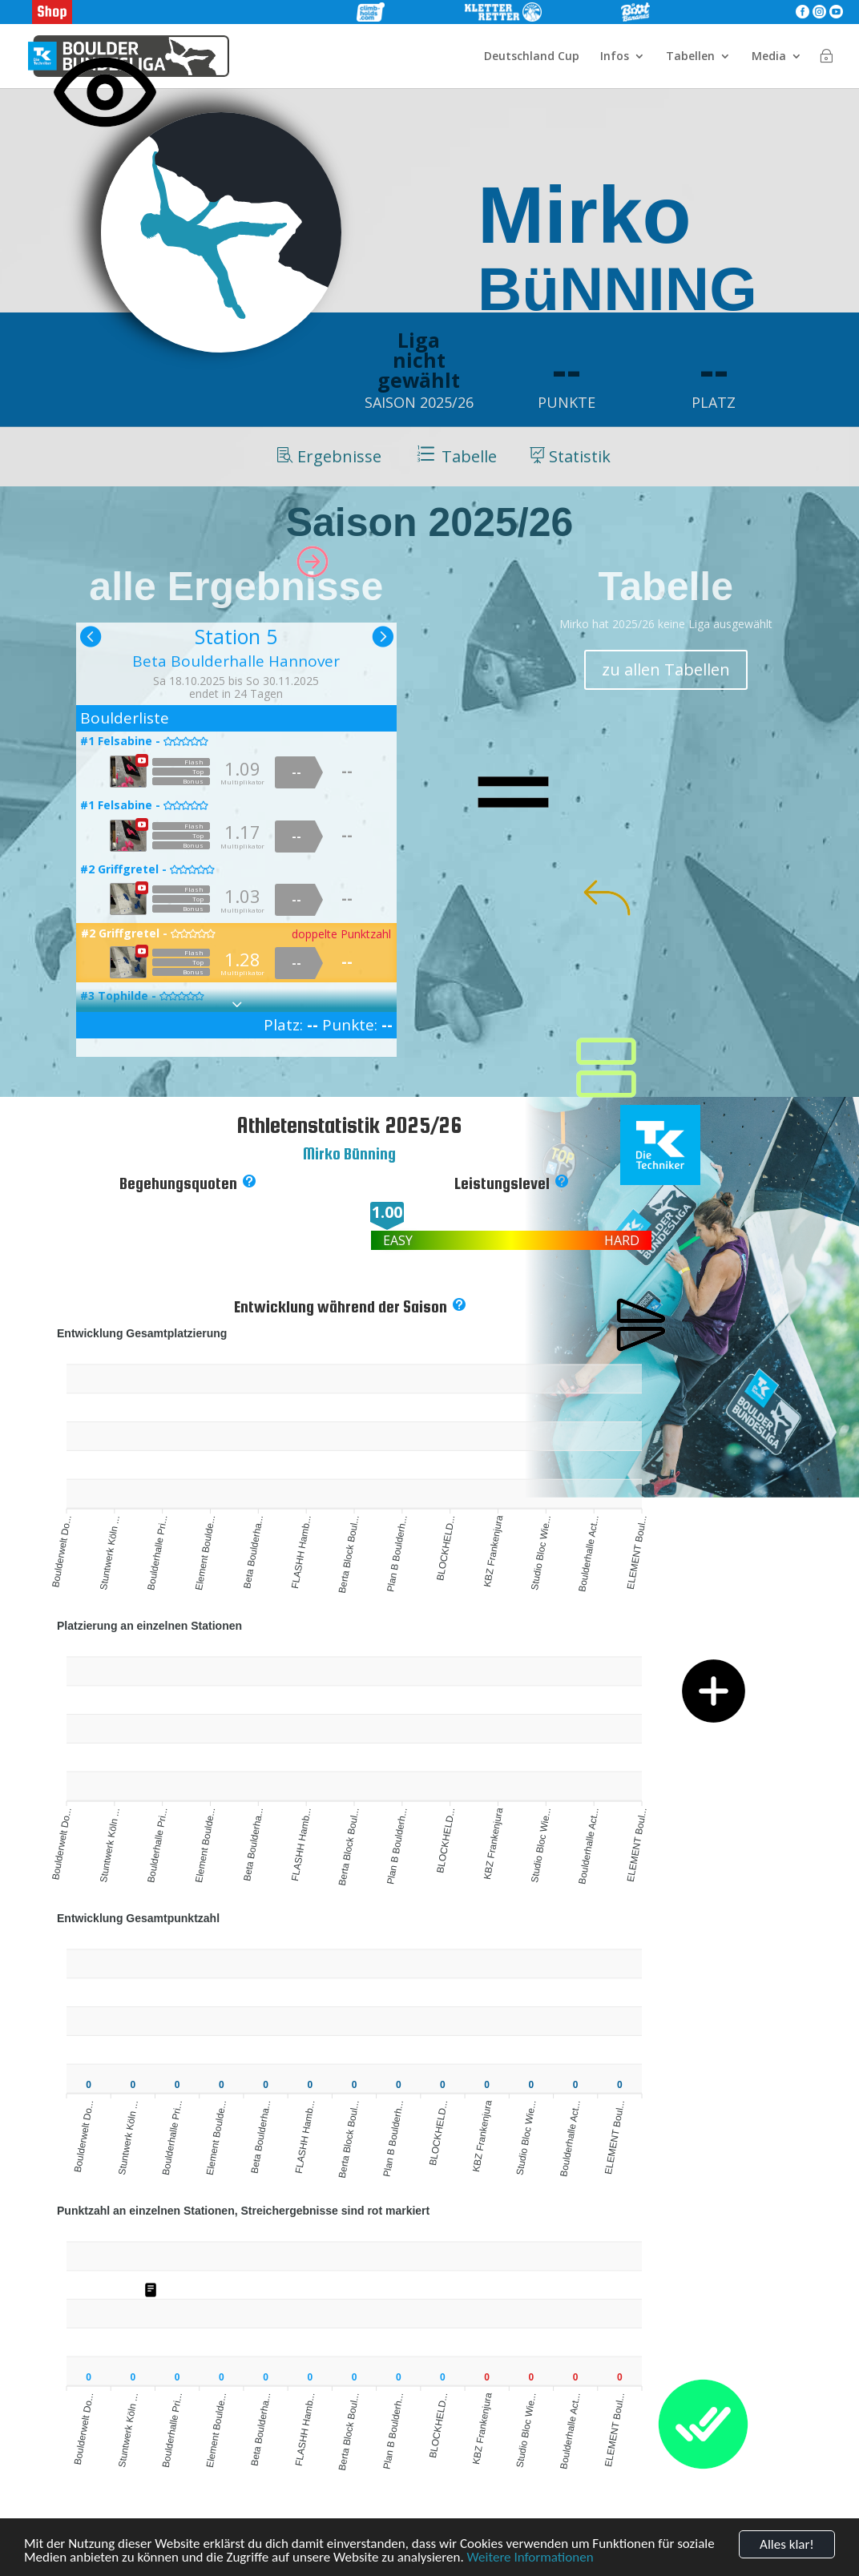 Image resolution: width=859 pixels, height=2576 pixels. Describe the element at coordinates (713, 1691) in the screenshot. I see `add a new item` at that location.